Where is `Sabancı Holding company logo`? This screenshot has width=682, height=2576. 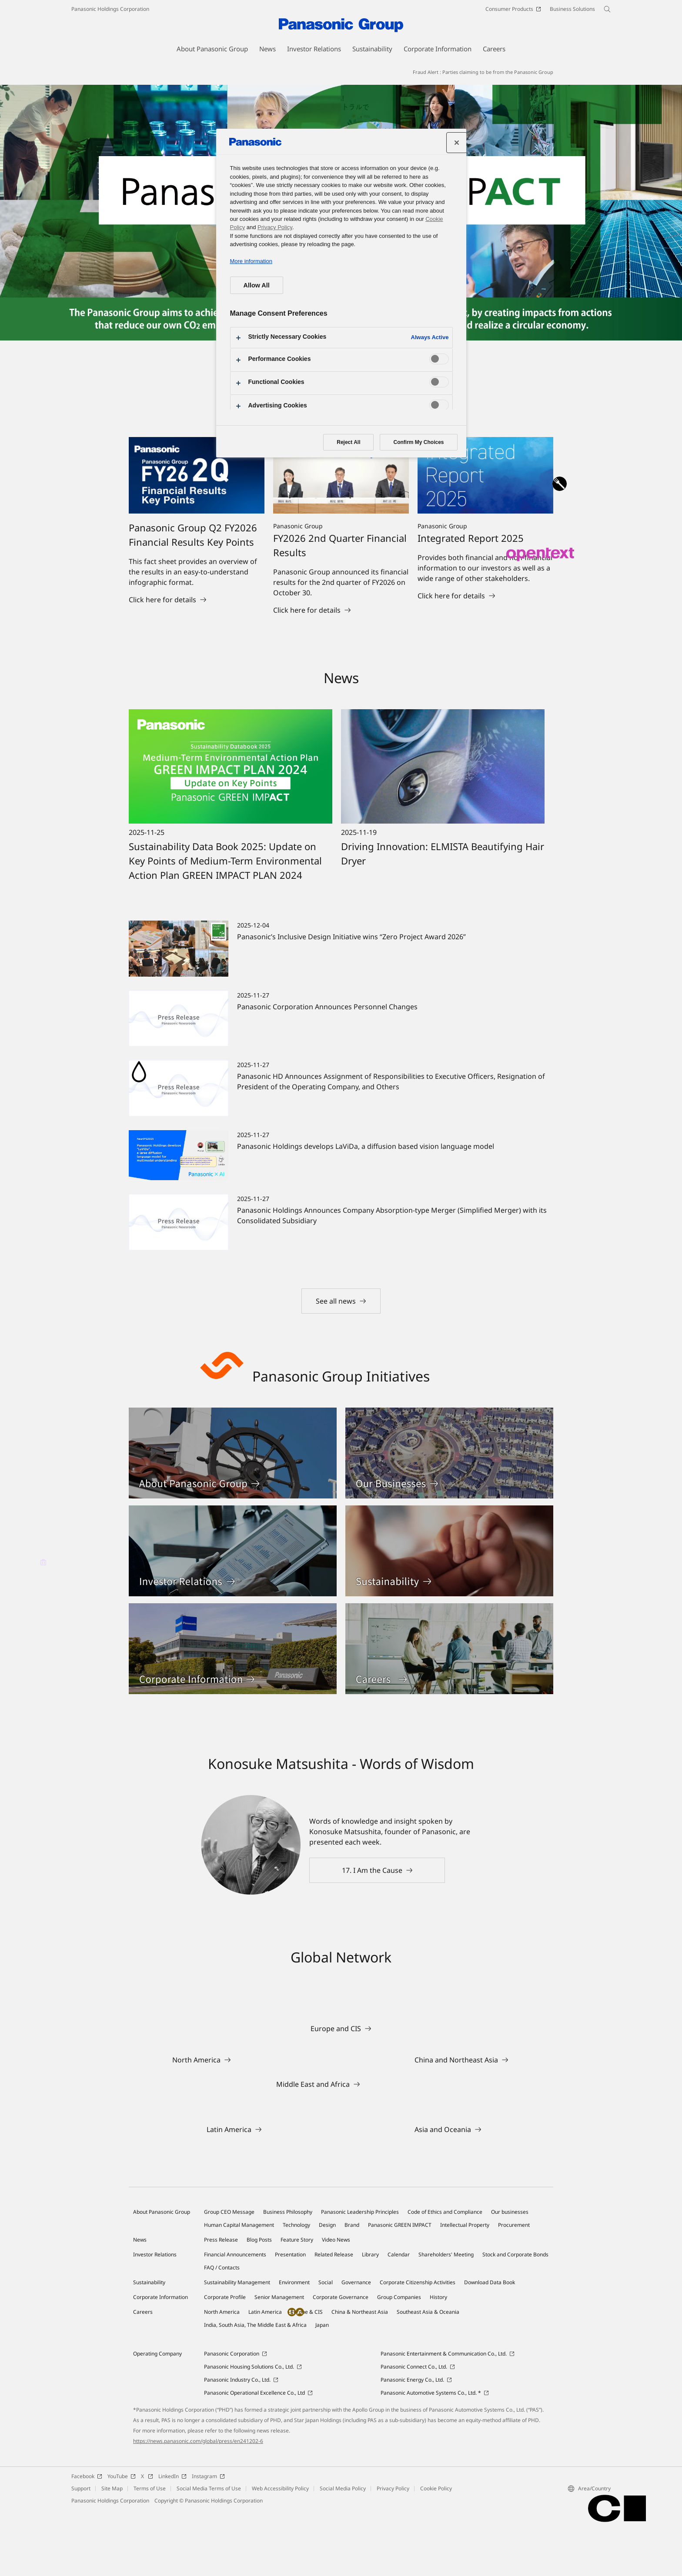 Sabancı Holding company logo is located at coordinates (296, 2312).